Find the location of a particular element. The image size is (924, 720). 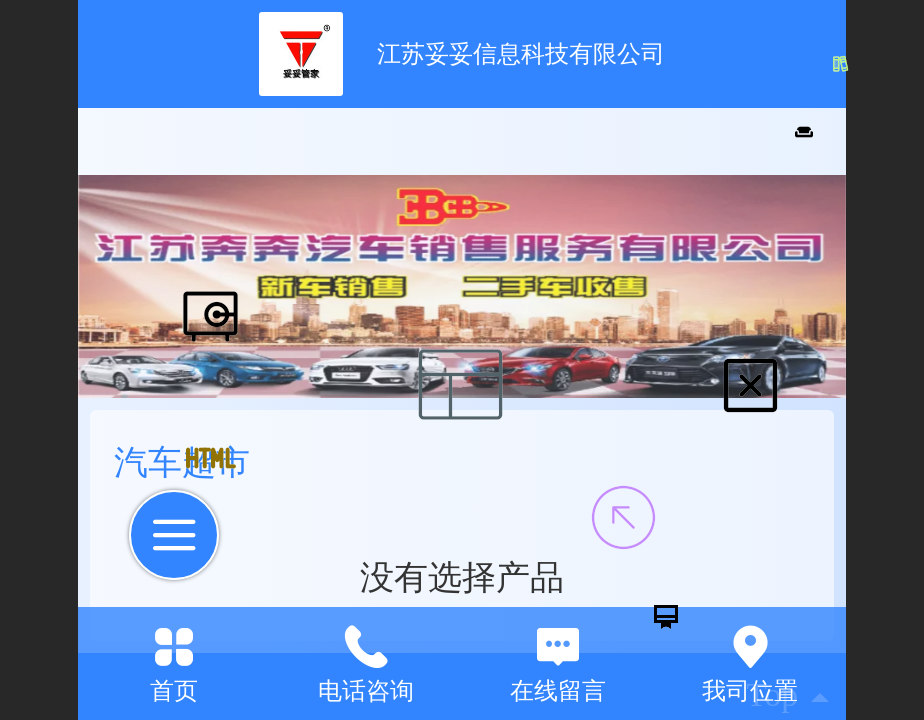

access your library or book collection is located at coordinates (840, 64).